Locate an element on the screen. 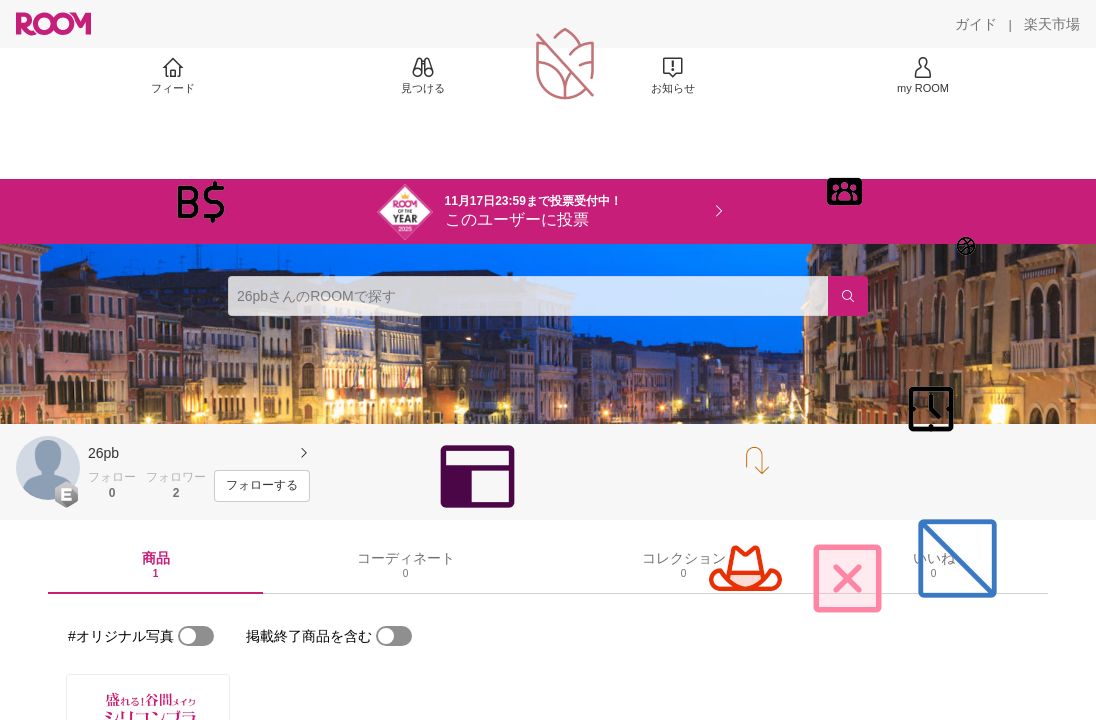 This screenshot has height=720, width=1096. select western or country theme is located at coordinates (745, 570).